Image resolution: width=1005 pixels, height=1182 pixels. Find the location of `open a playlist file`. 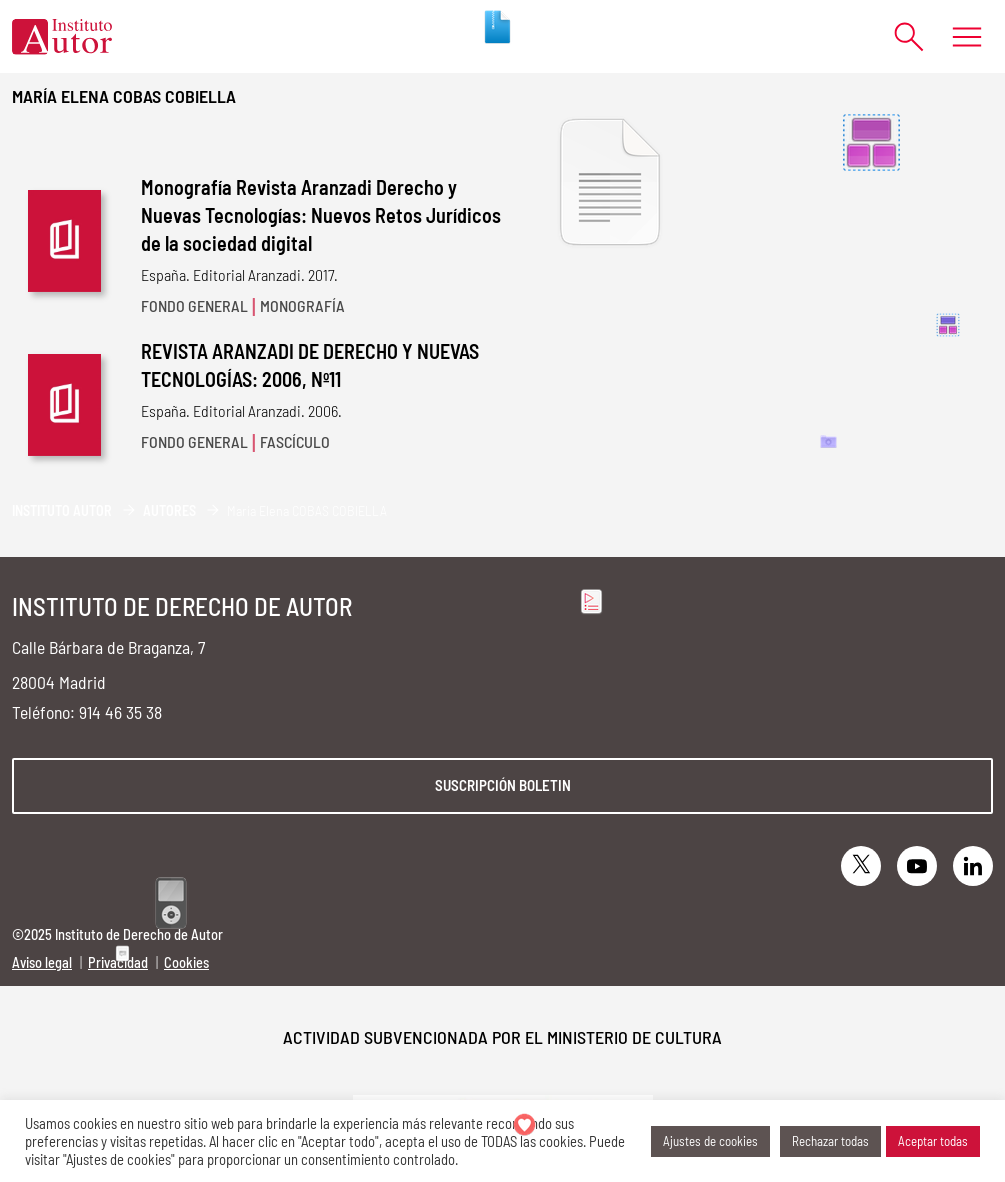

open a playlist file is located at coordinates (591, 601).